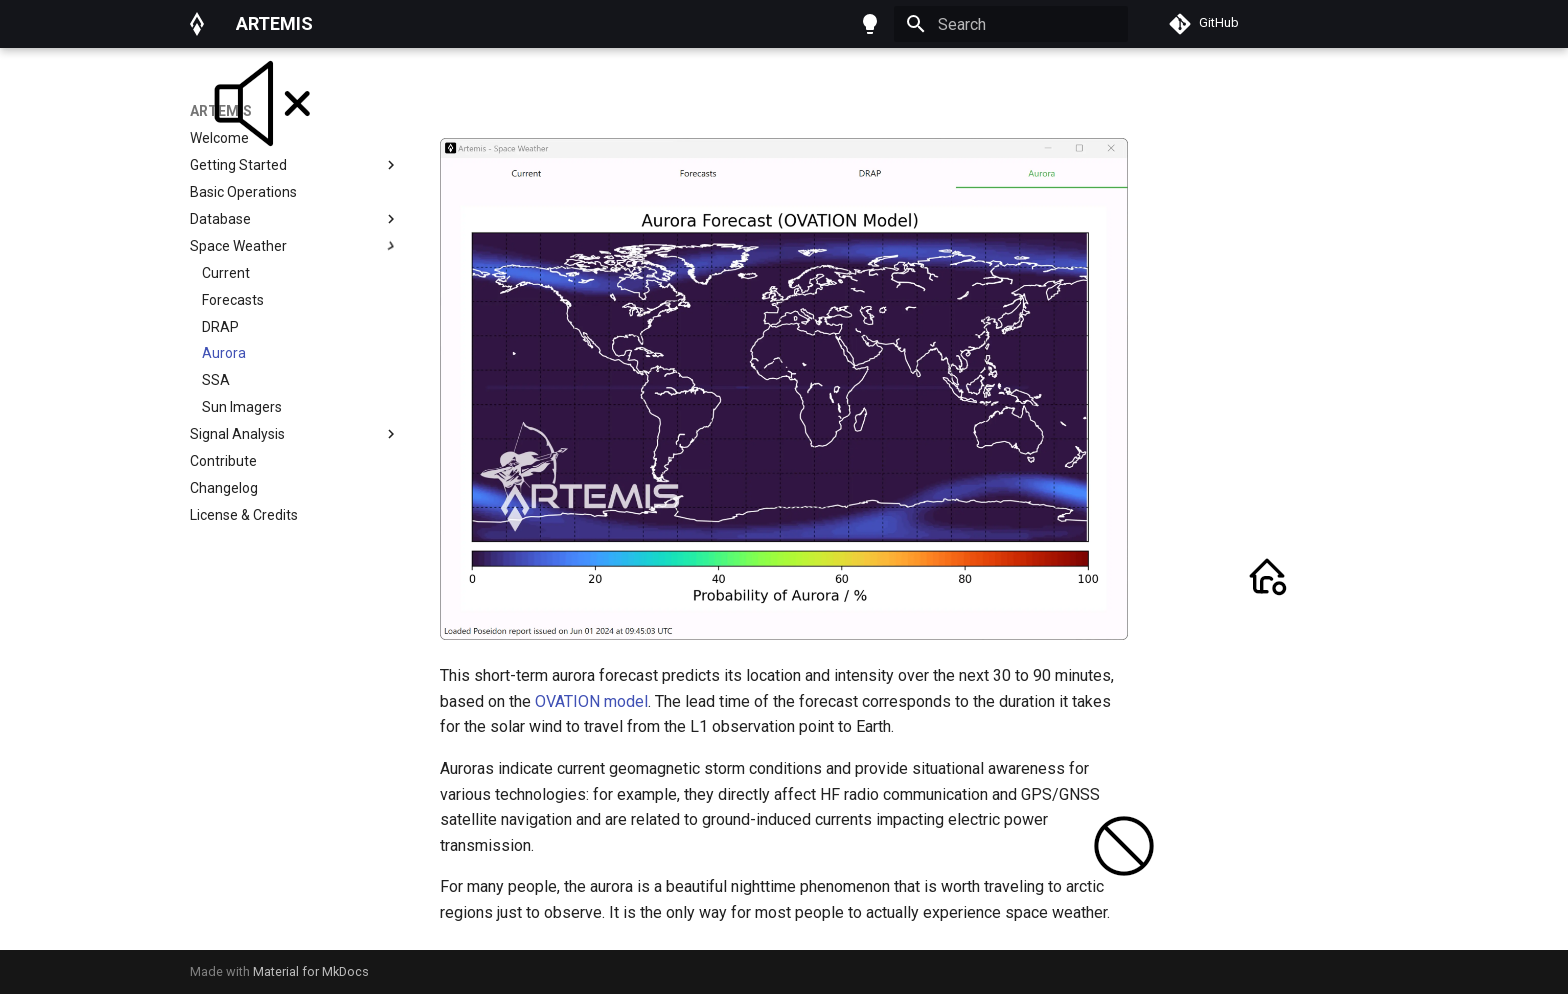 This screenshot has width=1568, height=994. What do you see at coordinates (1124, 846) in the screenshot?
I see `indicates a blocked or prohibited action` at bounding box center [1124, 846].